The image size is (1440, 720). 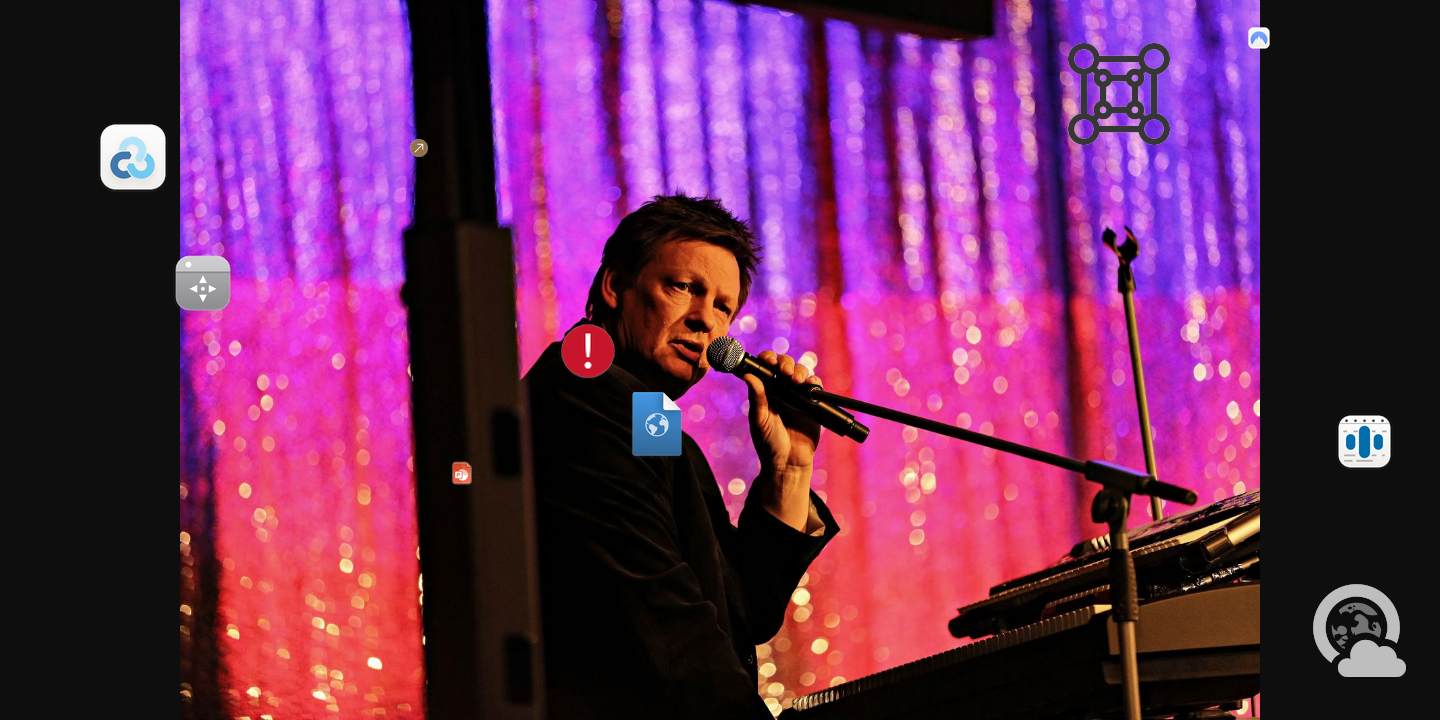 What do you see at coordinates (462, 473) in the screenshot?
I see `a PowerPoint slideshow file` at bounding box center [462, 473].